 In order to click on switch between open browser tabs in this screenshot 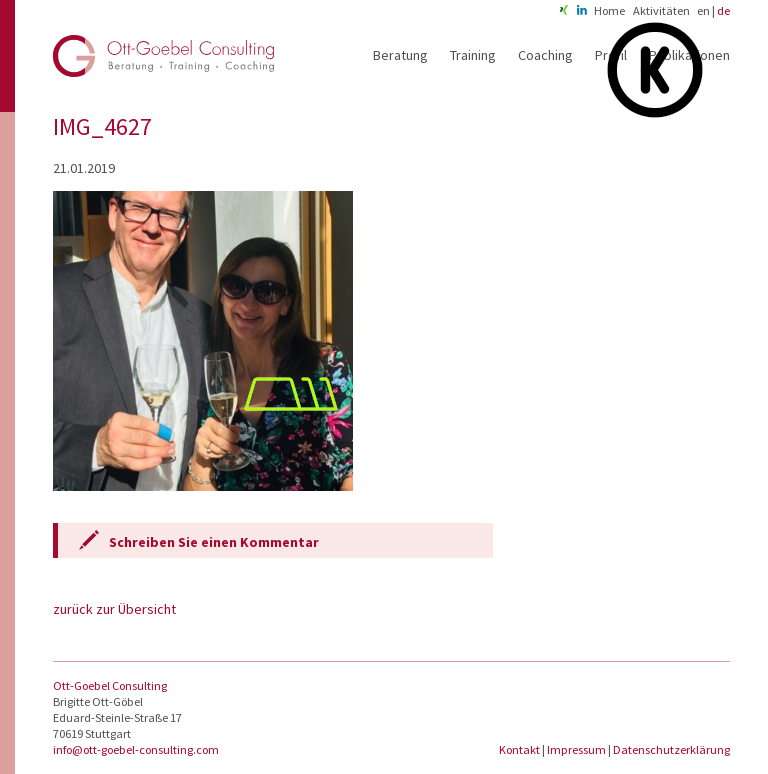, I will do `click(291, 394)`.